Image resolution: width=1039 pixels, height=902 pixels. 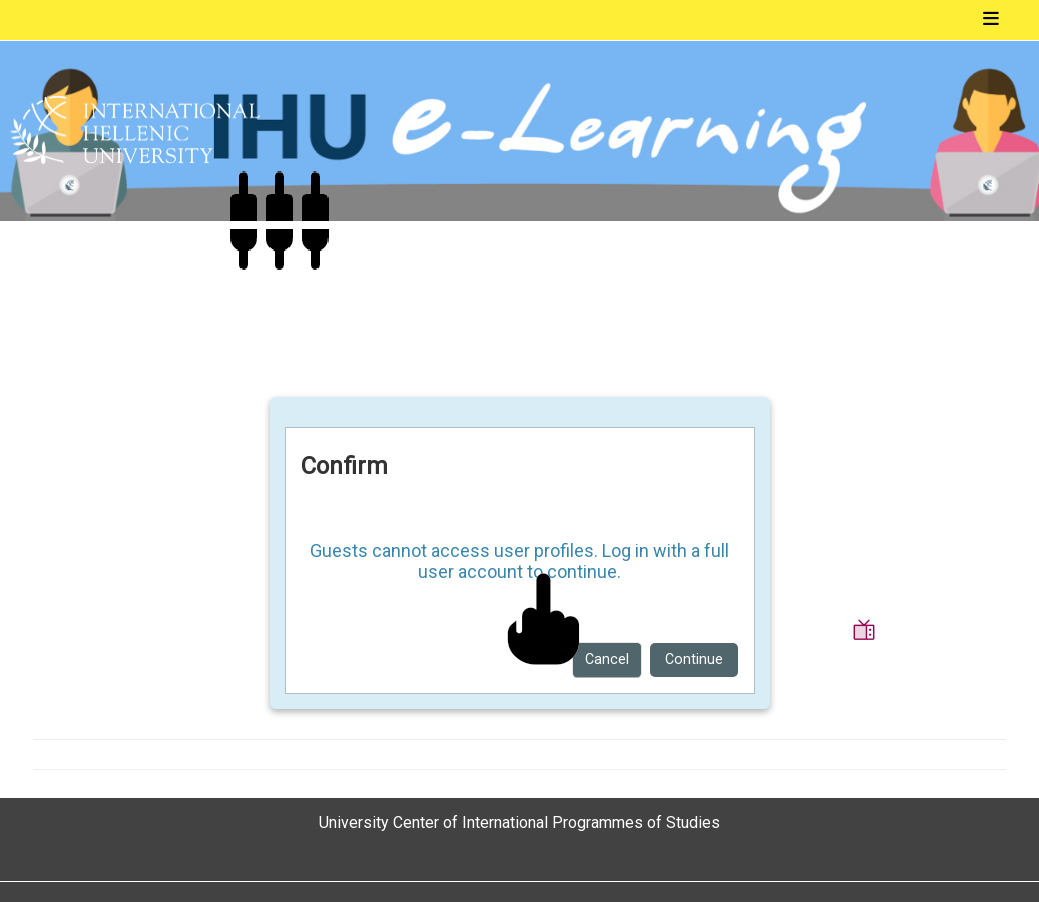 I want to click on access TV or video streaming content, so click(x=864, y=631).